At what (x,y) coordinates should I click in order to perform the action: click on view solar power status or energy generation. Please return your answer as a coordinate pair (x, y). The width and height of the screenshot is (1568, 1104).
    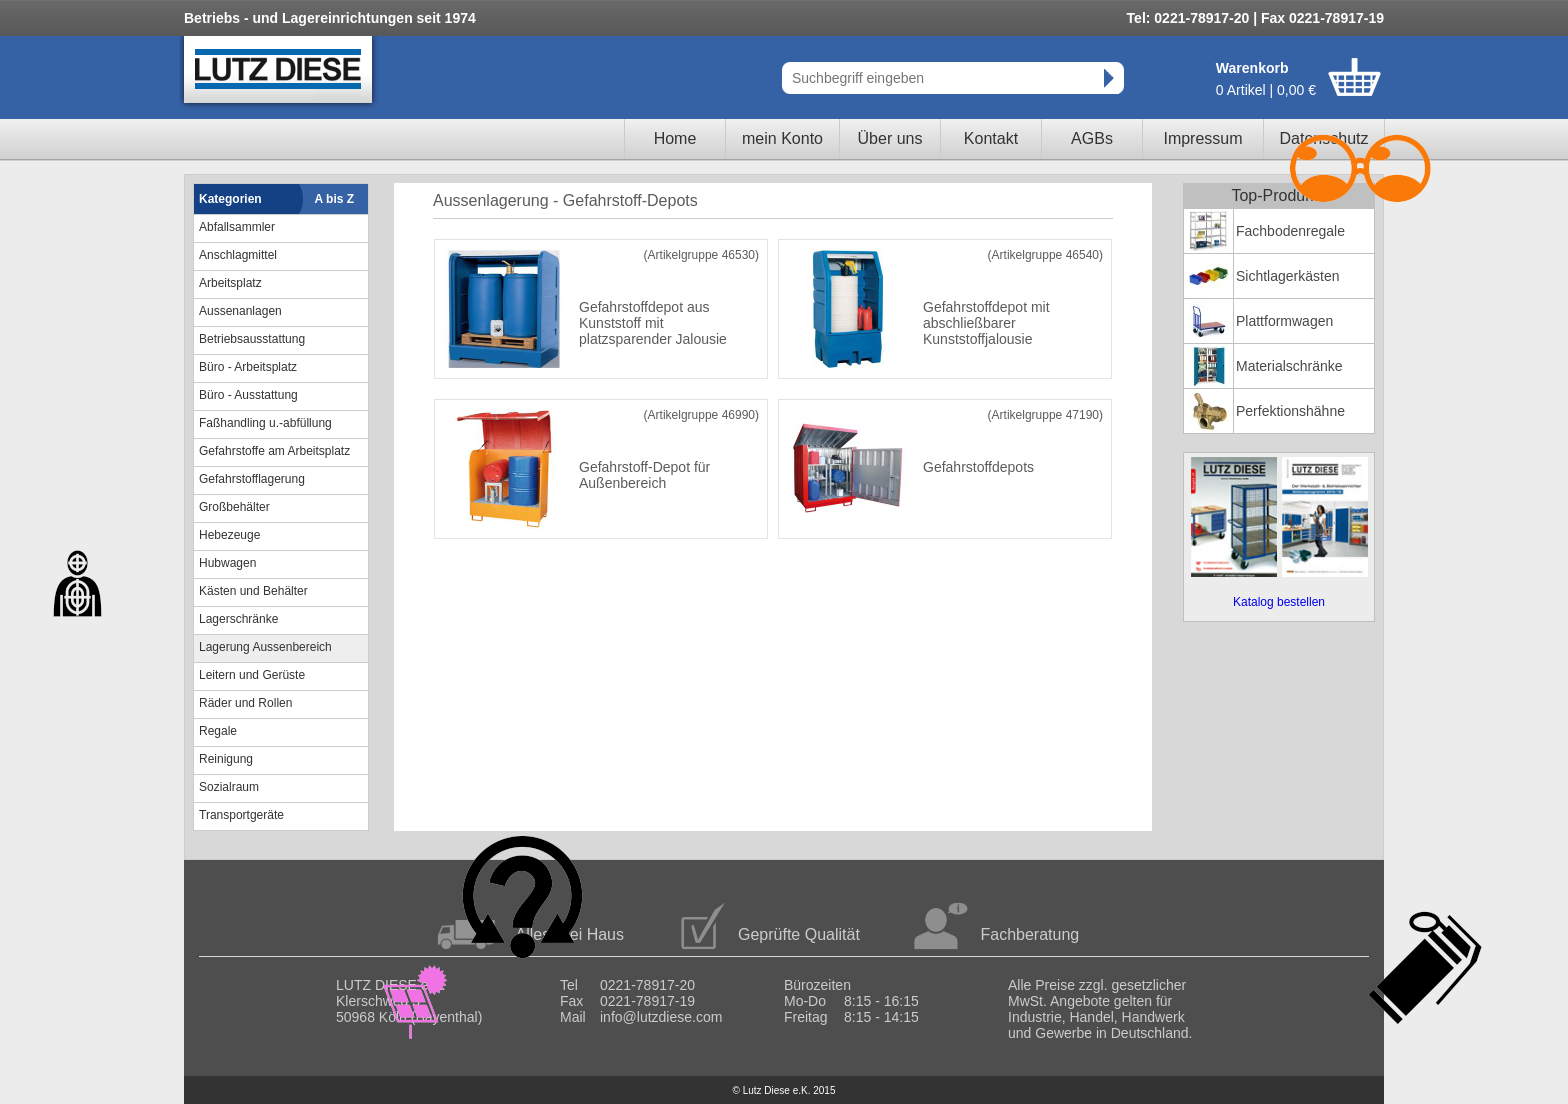
    Looking at the image, I should click on (415, 1002).